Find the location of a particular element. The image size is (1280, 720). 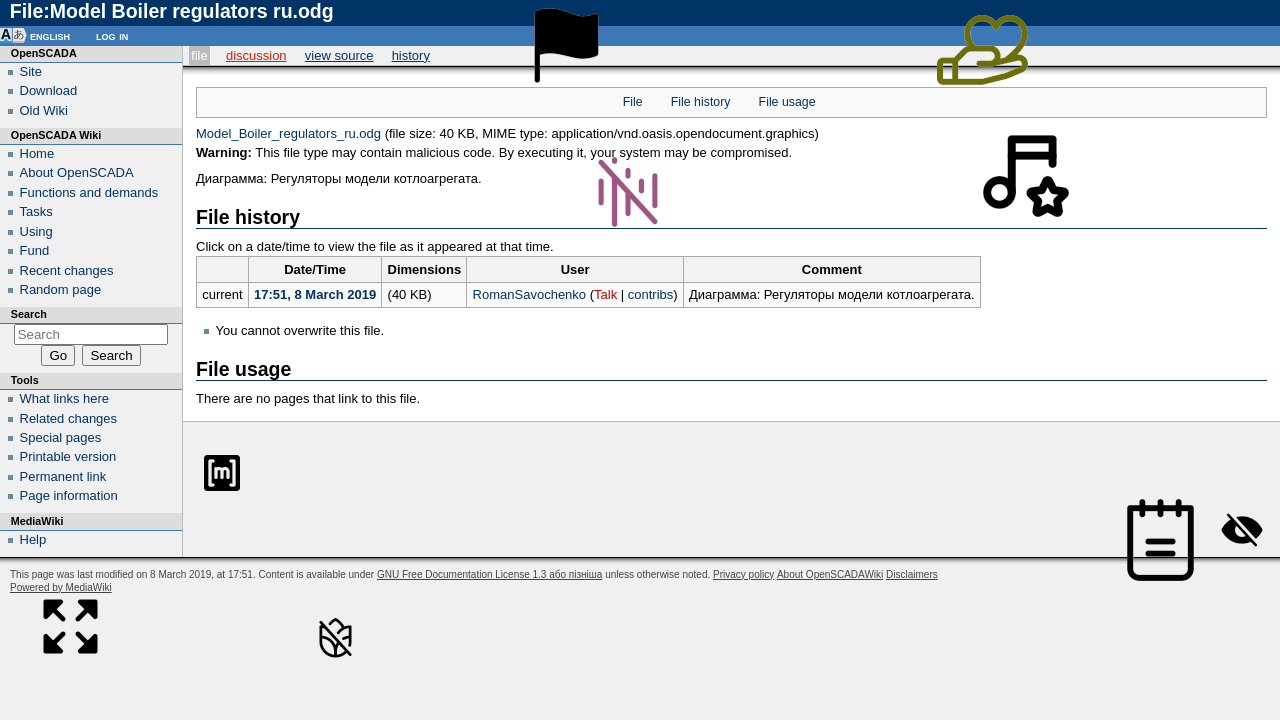

open matrix messaging app is located at coordinates (222, 473).